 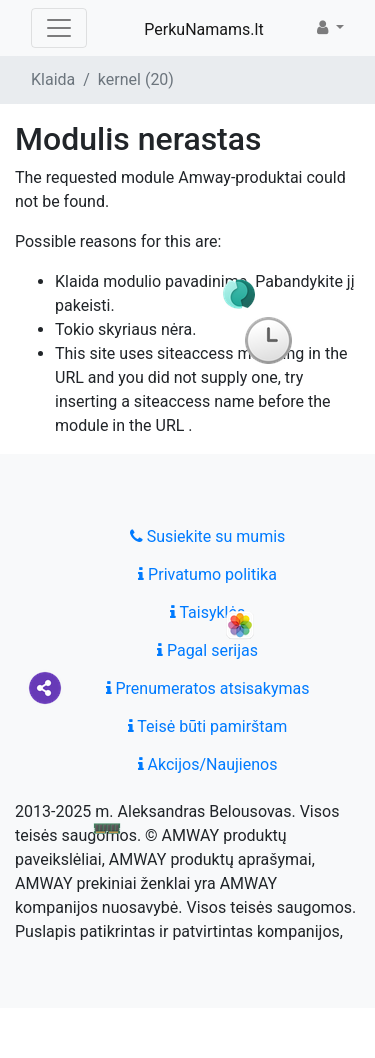 What do you see at coordinates (107, 829) in the screenshot?
I see `view system memory information` at bounding box center [107, 829].